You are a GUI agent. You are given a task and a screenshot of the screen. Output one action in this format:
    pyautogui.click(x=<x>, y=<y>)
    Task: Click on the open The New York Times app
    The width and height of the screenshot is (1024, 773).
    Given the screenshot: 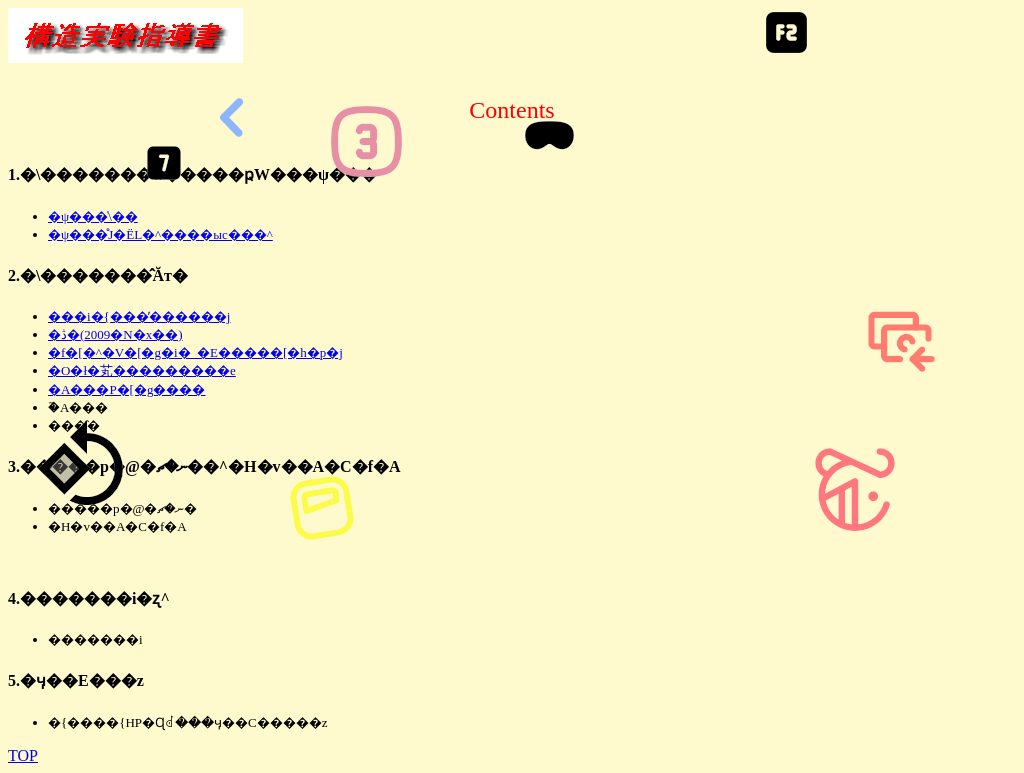 What is the action you would take?
    pyautogui.click(x=855, y=488)
    